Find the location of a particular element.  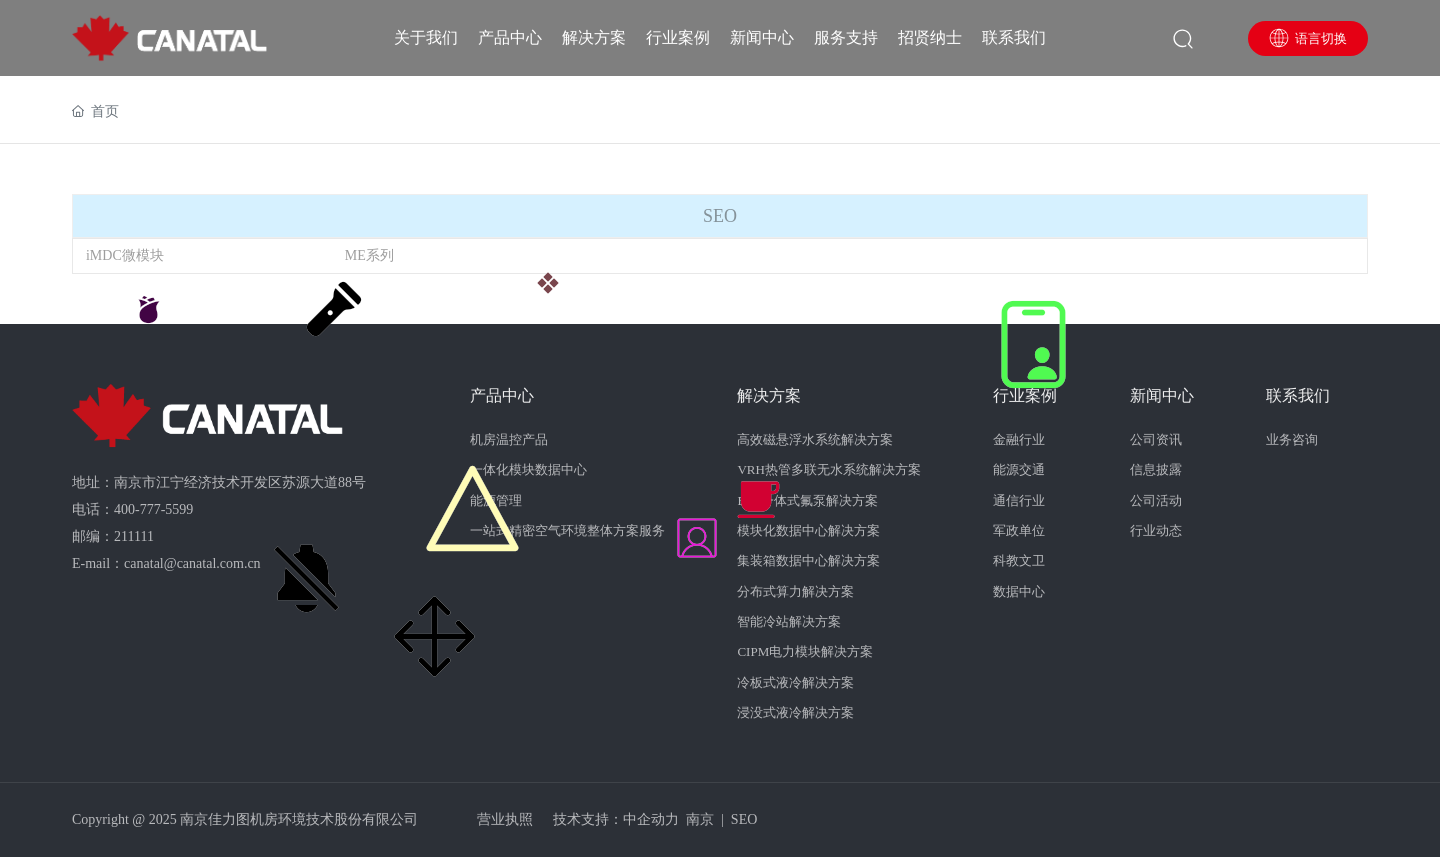

turn on device flashlight is located at coordinates (334, 309).